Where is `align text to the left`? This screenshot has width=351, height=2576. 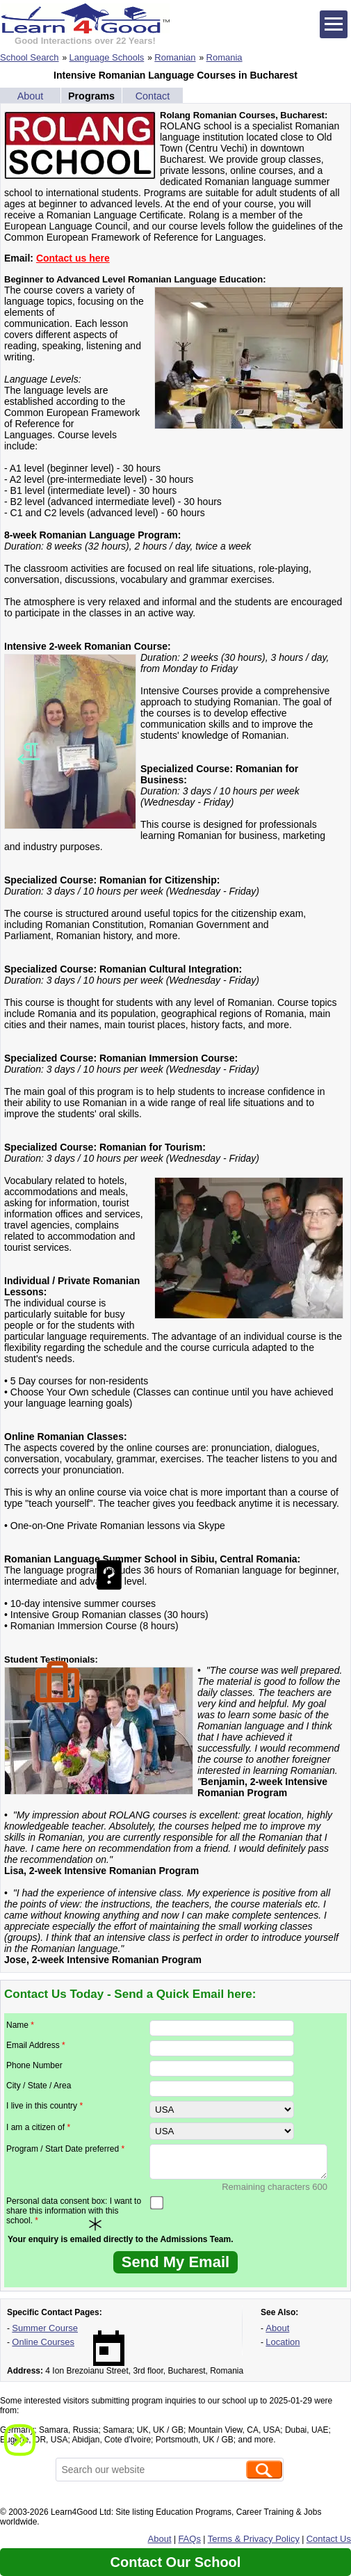
align text to the left is located at coordinates (28, 753).